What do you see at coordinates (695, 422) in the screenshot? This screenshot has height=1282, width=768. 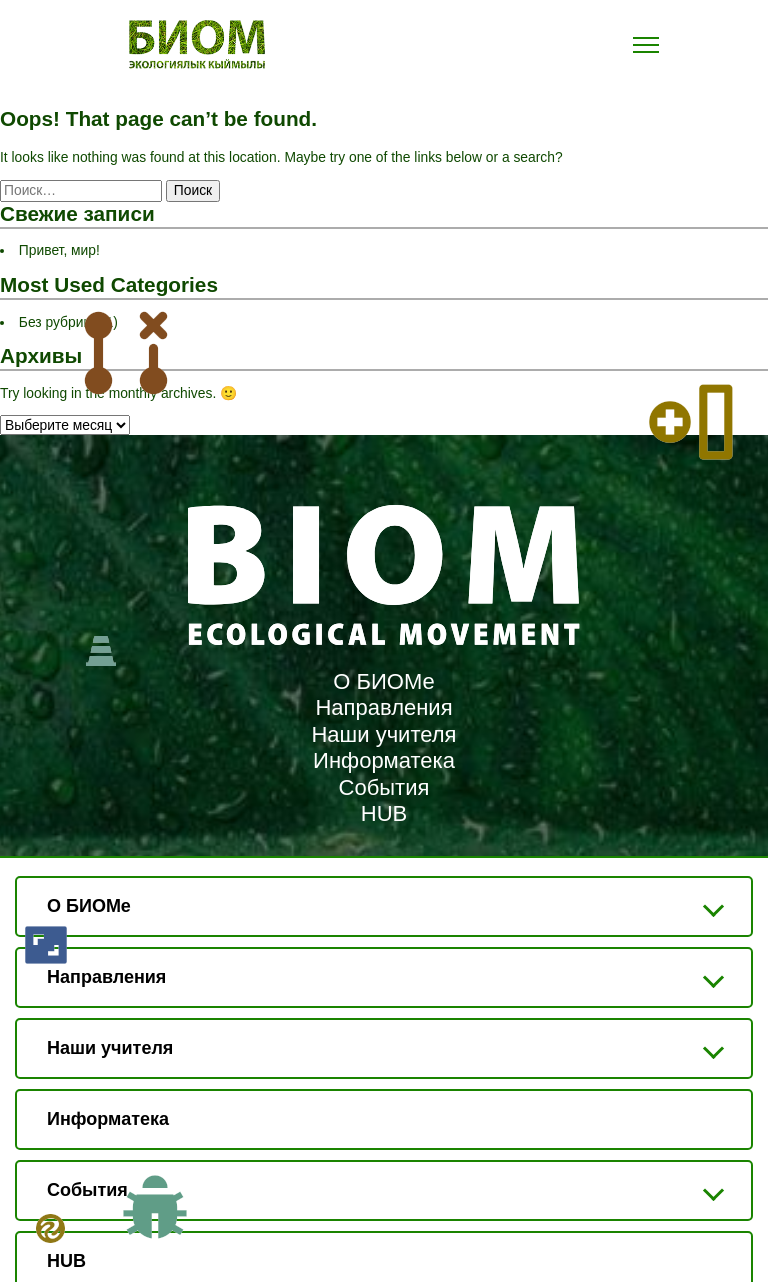 I see `insert a new column to the left` at bounding box center [695, 422].